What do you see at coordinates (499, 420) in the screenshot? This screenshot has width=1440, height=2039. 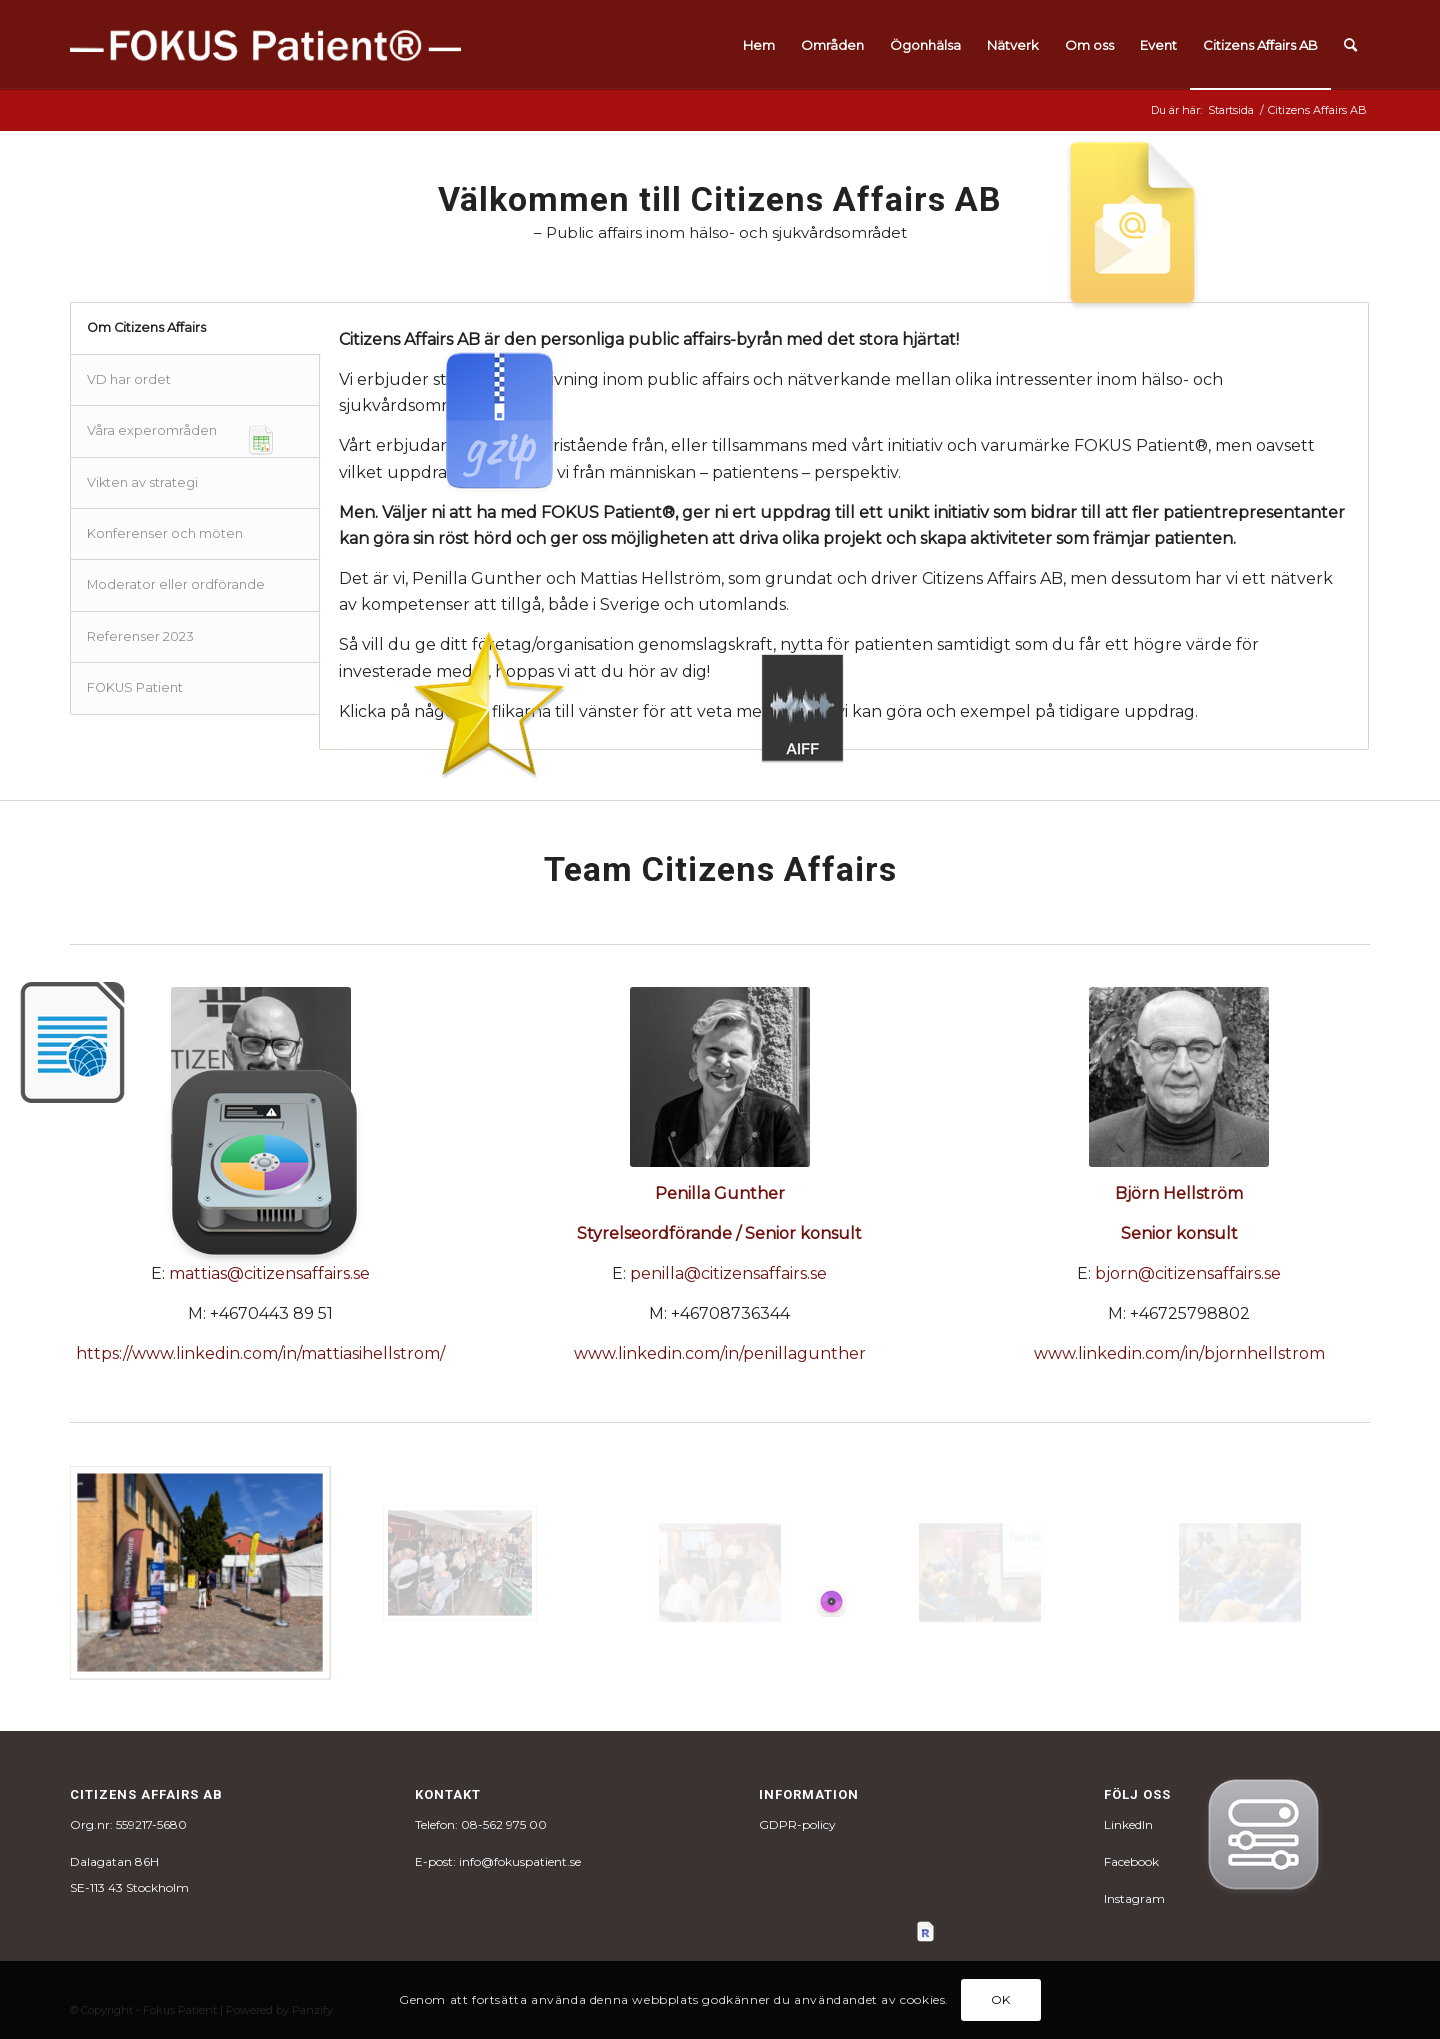 I see `a gzip compressed archive file` at bounding box center [499, 420].